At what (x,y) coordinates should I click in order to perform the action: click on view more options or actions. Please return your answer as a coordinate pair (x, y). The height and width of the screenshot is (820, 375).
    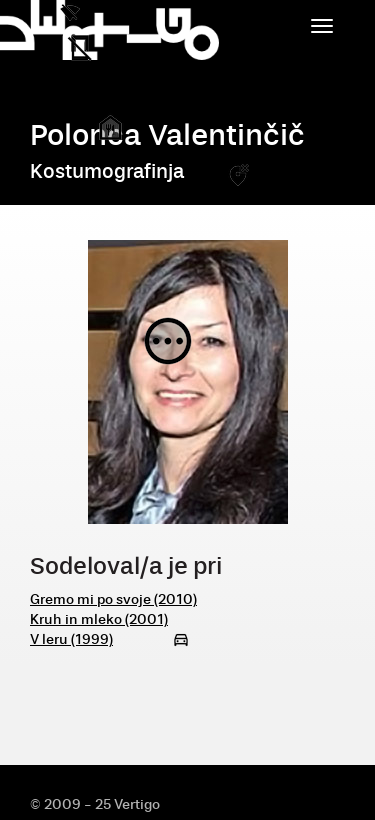
    Looking at the image, I should click on (168, 341).